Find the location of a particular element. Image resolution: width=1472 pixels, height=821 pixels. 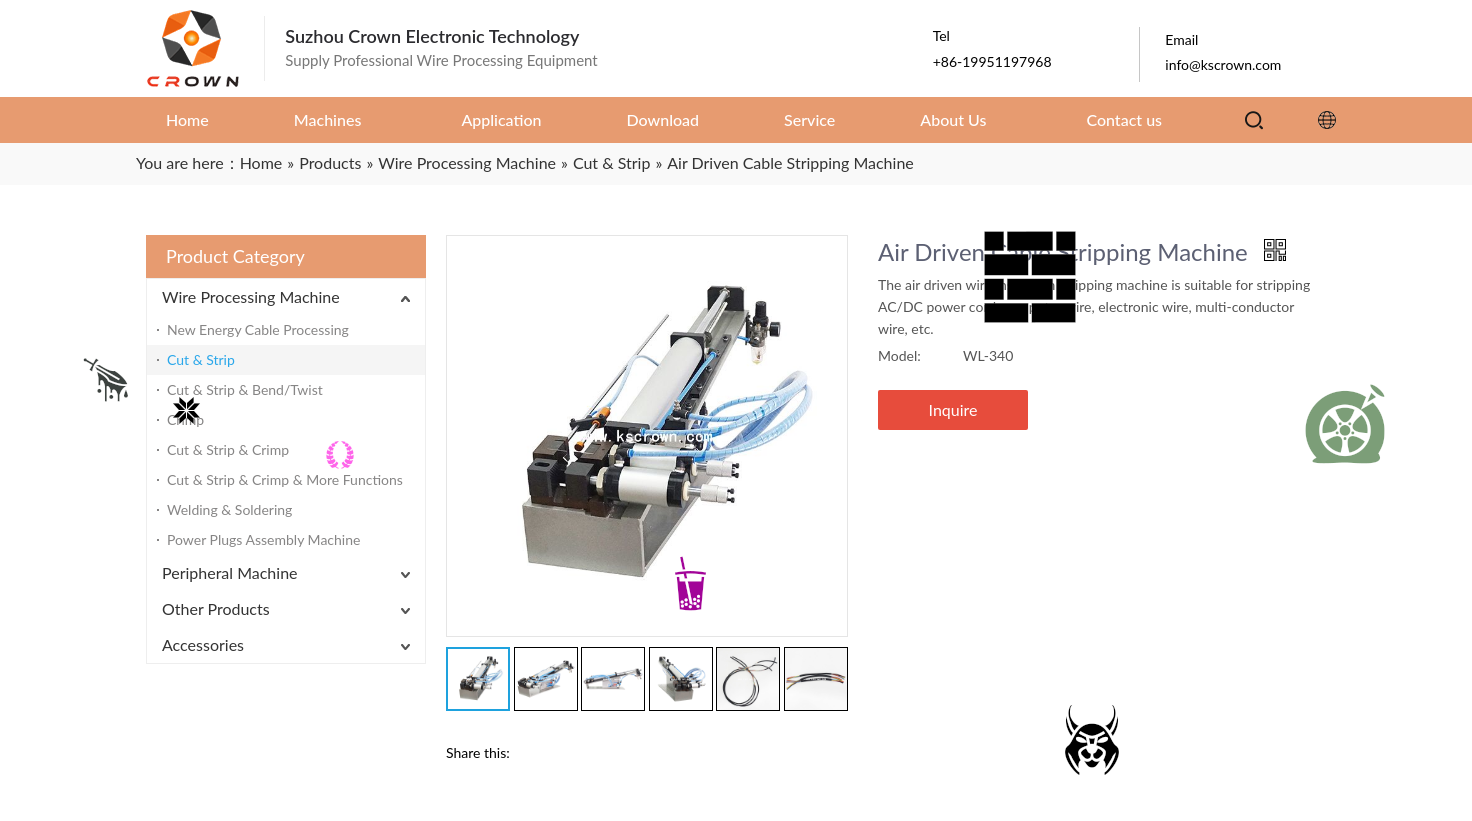

indicates achievement or award earned is located at coordinates (340, 455).